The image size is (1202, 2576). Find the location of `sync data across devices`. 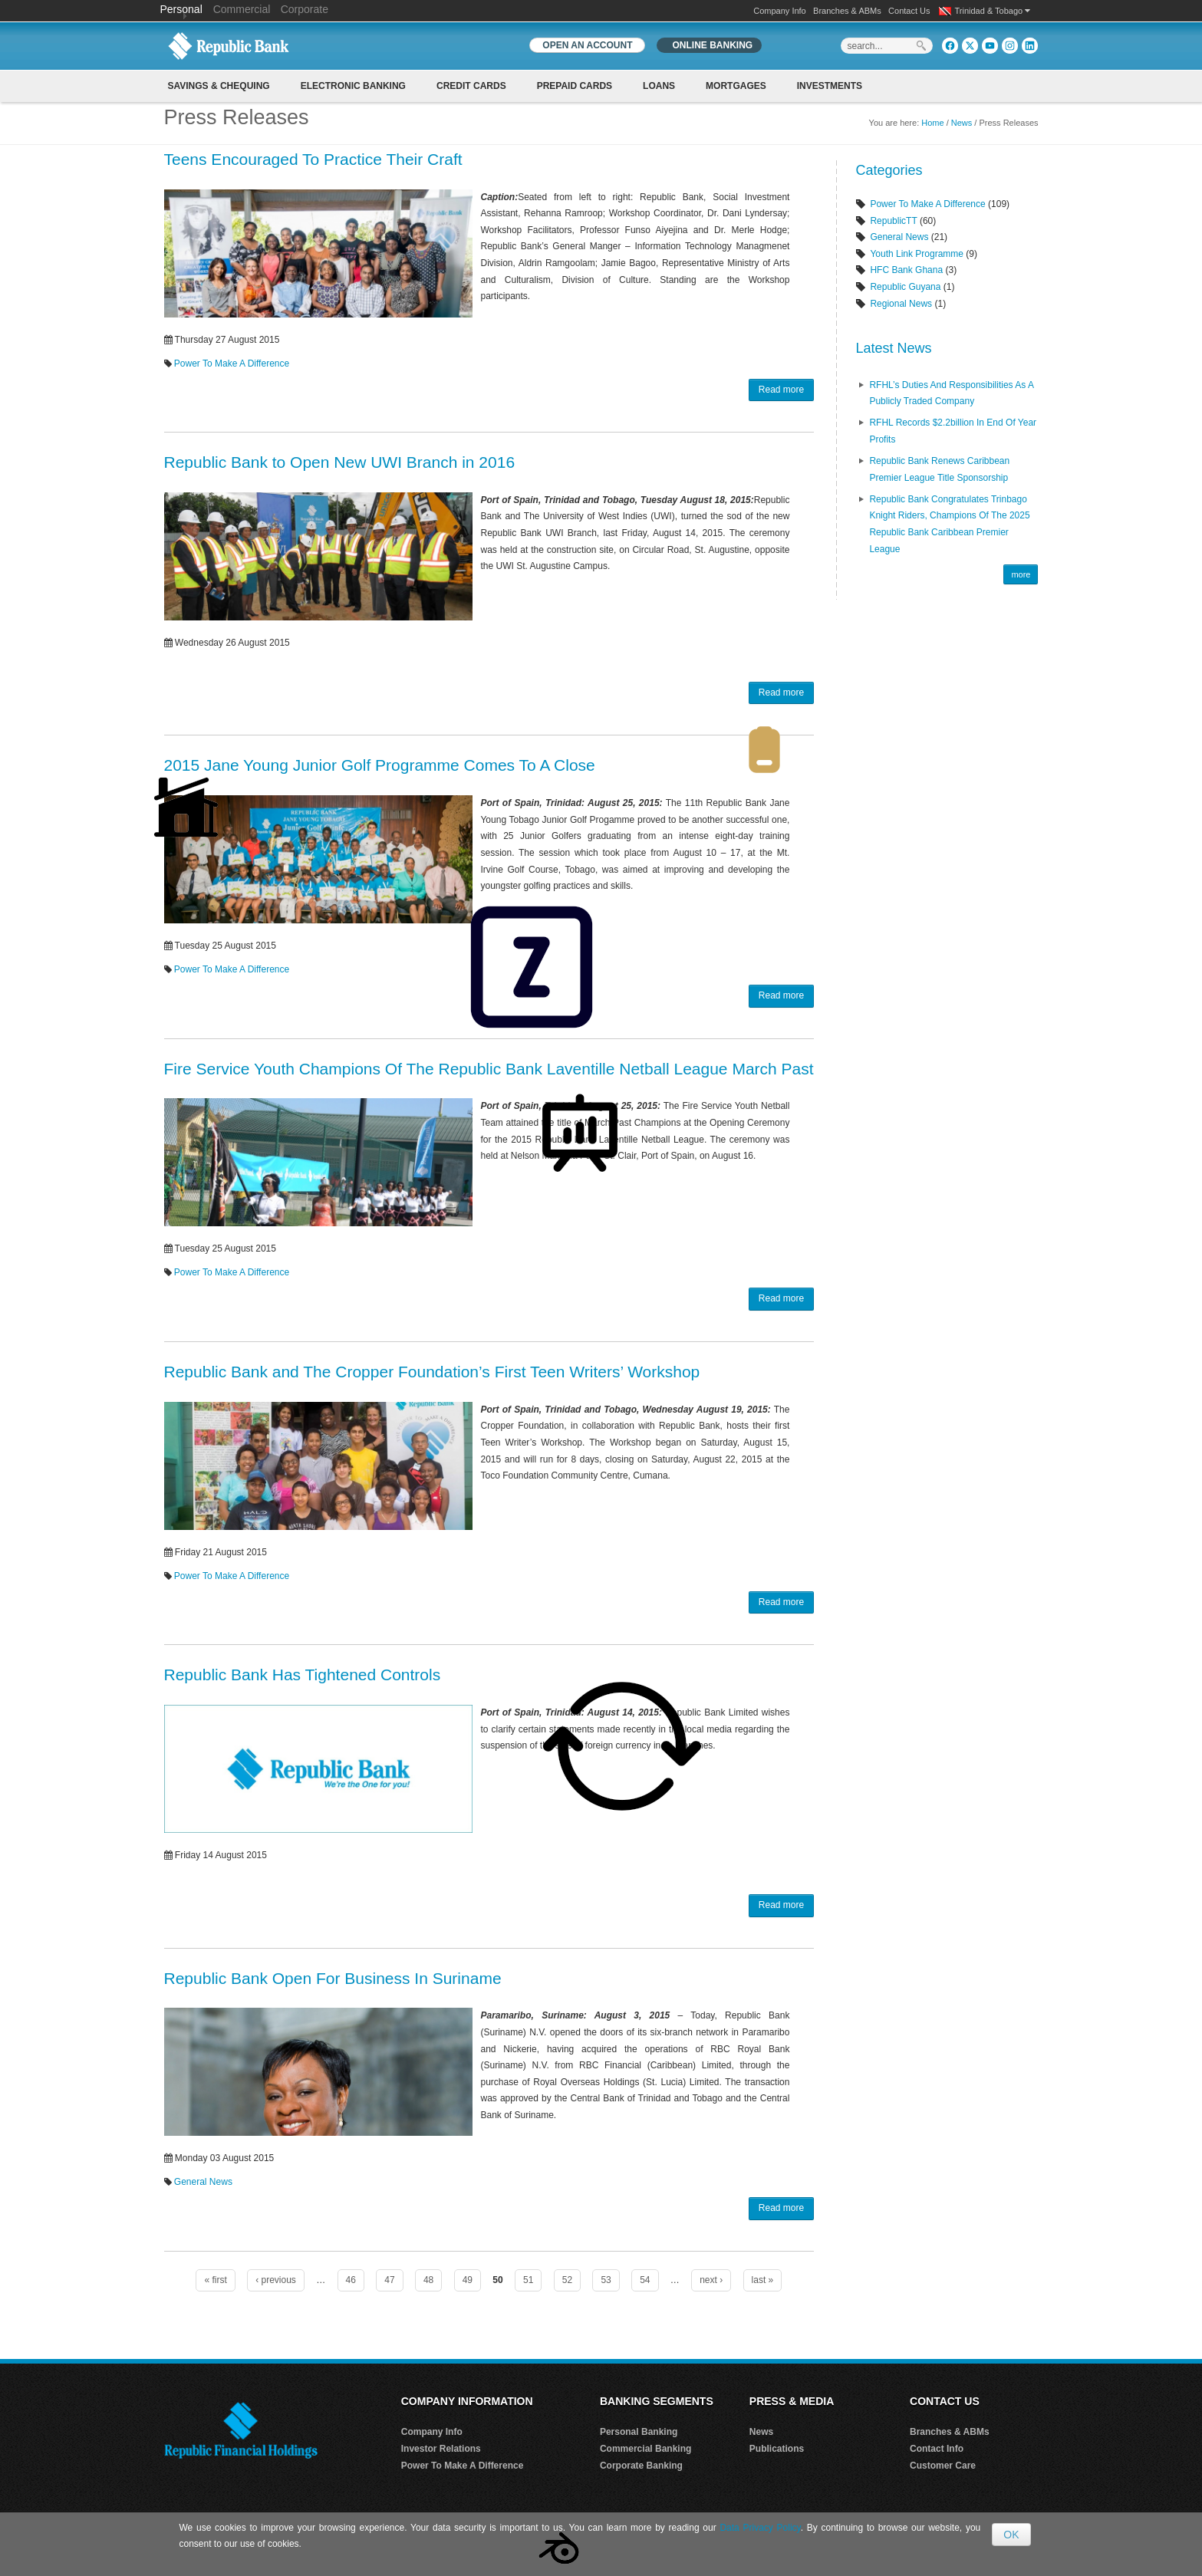

sync data across devices is located at coordinates (622, 1746).